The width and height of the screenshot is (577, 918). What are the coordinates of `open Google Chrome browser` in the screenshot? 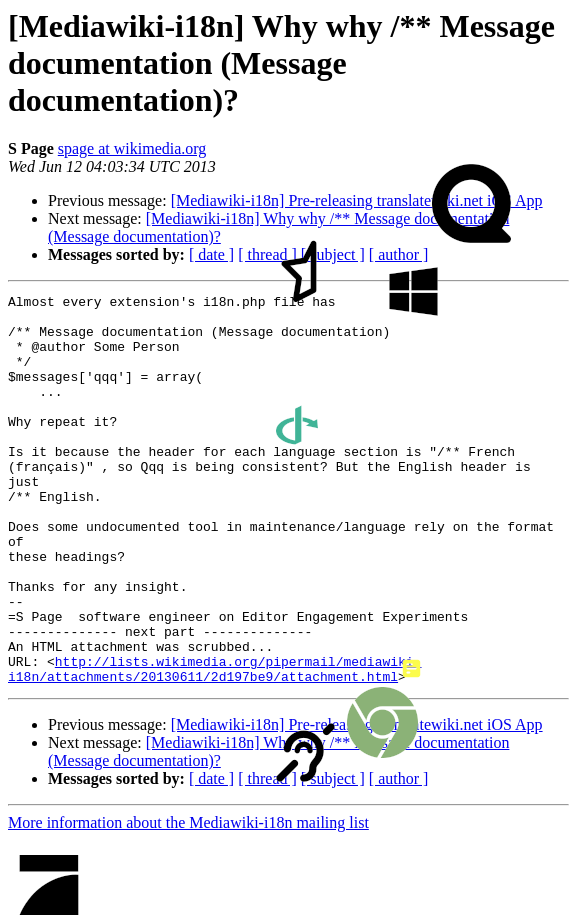 It's located at (382, 722).